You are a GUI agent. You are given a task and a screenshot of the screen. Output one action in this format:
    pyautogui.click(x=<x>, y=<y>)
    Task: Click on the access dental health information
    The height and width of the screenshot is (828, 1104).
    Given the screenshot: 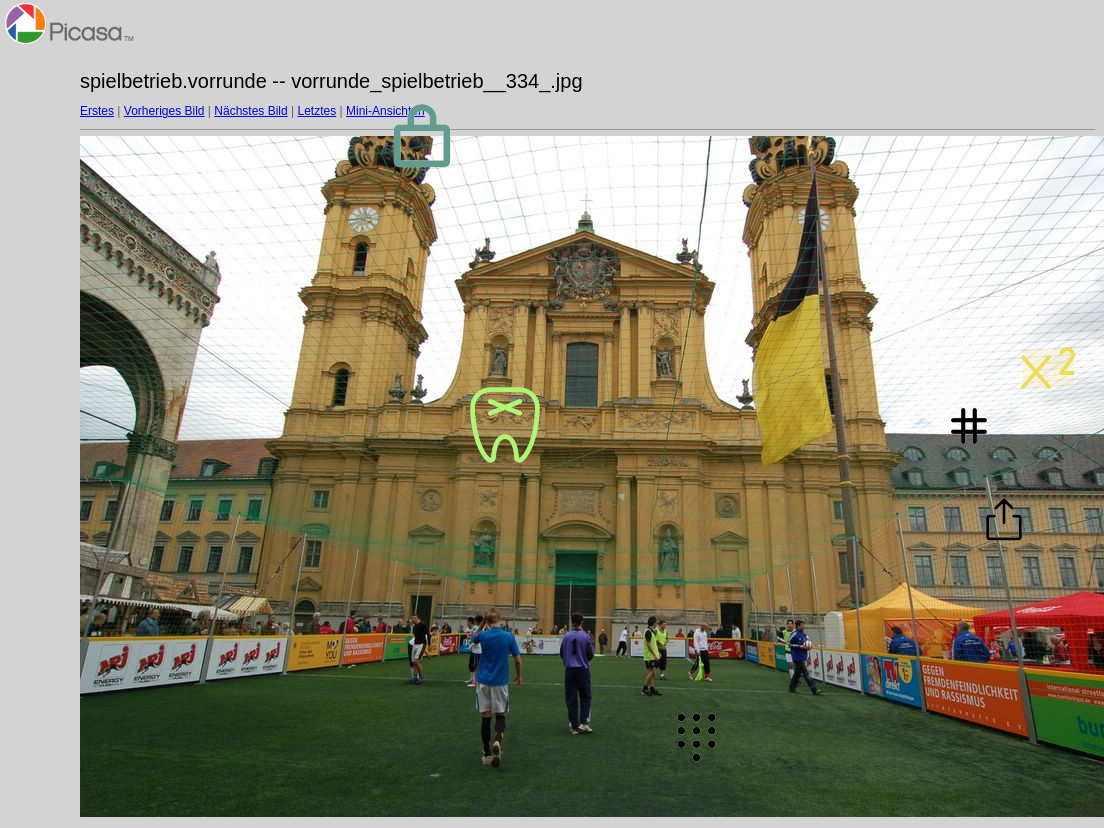 What is the action you would take?
    pyautogui.click(x=505, y=425)
    